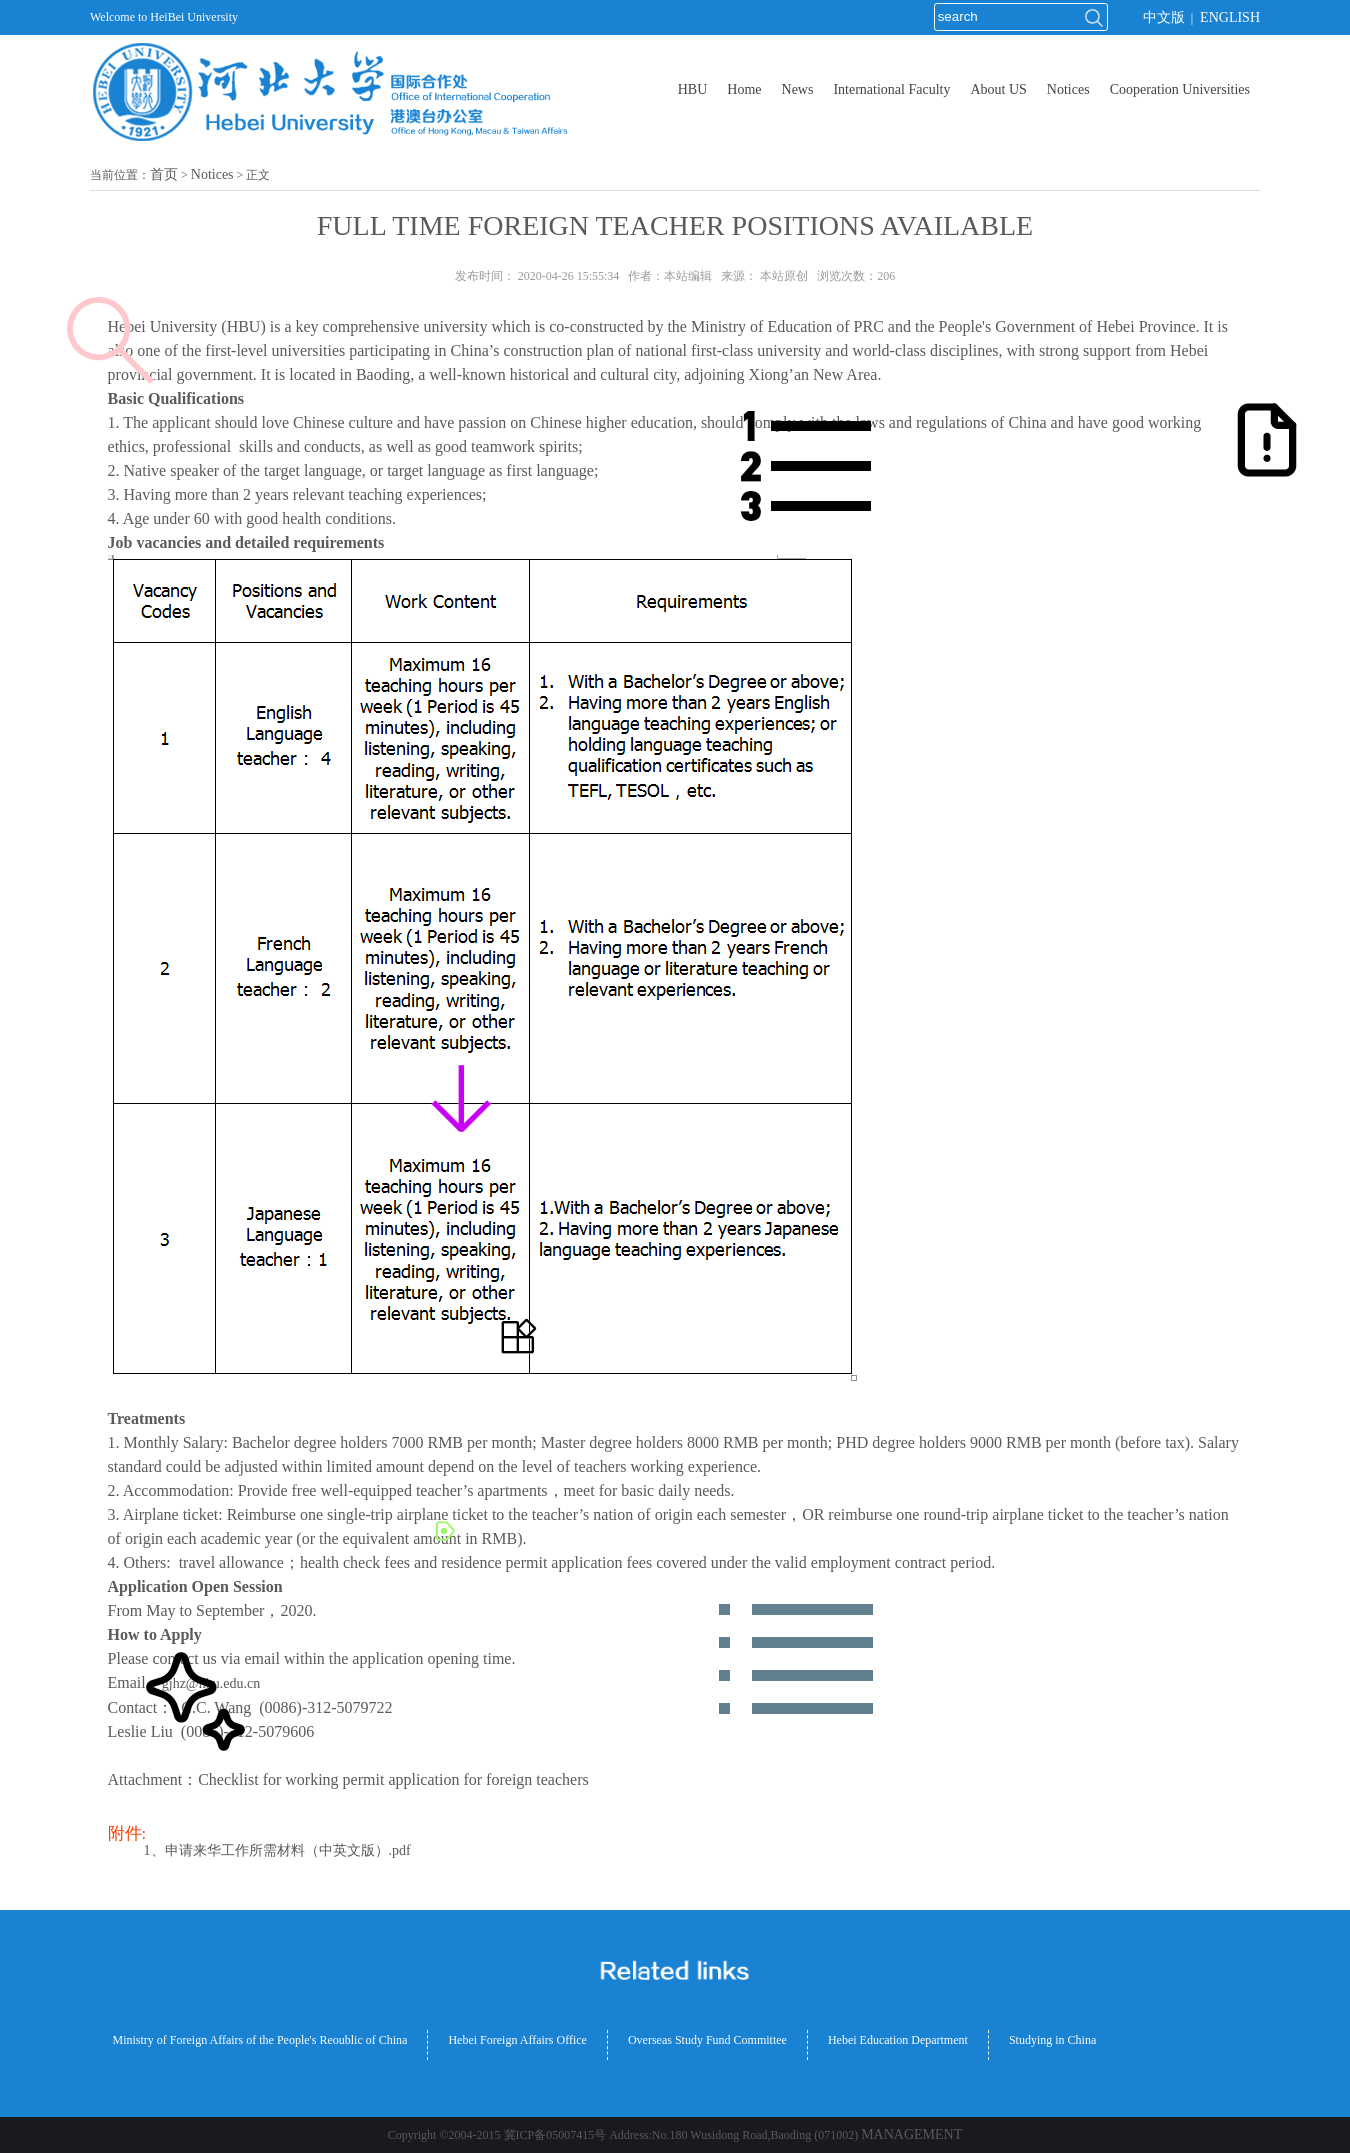 The image size is (1350, 2153). What do you see at coordinates (444, 1531) in the screenshot?
I see `indicates the current active line during debugging` at bounding box center [444, 1531].